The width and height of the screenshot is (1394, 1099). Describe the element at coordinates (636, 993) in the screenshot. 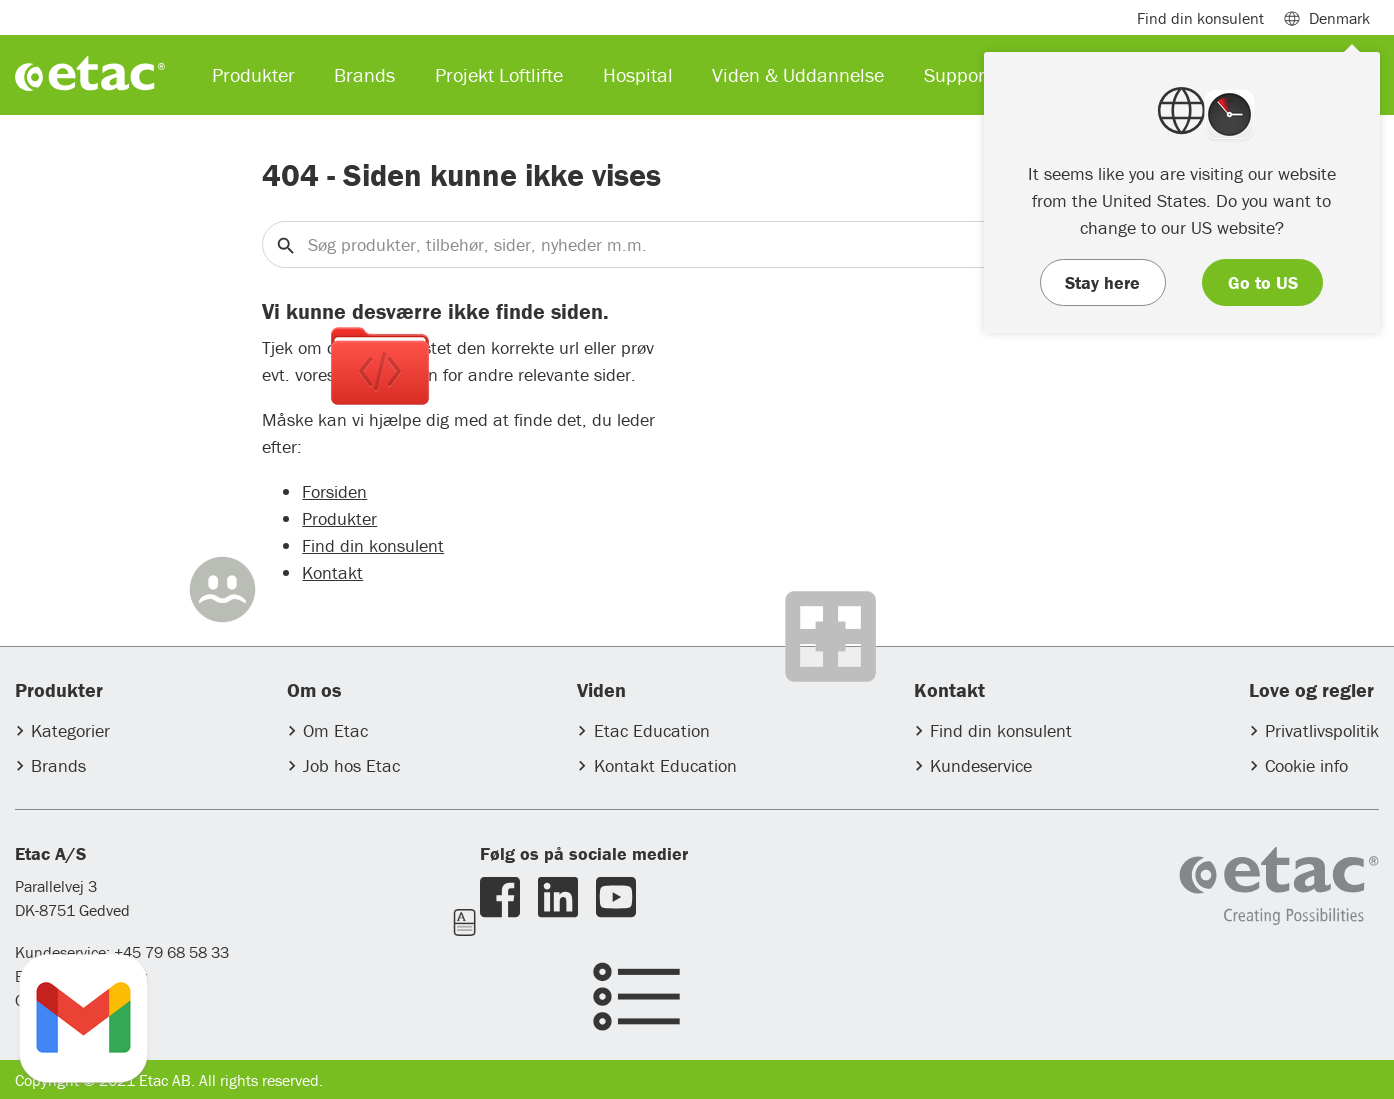

I see `view task list or to-do items` at that location.